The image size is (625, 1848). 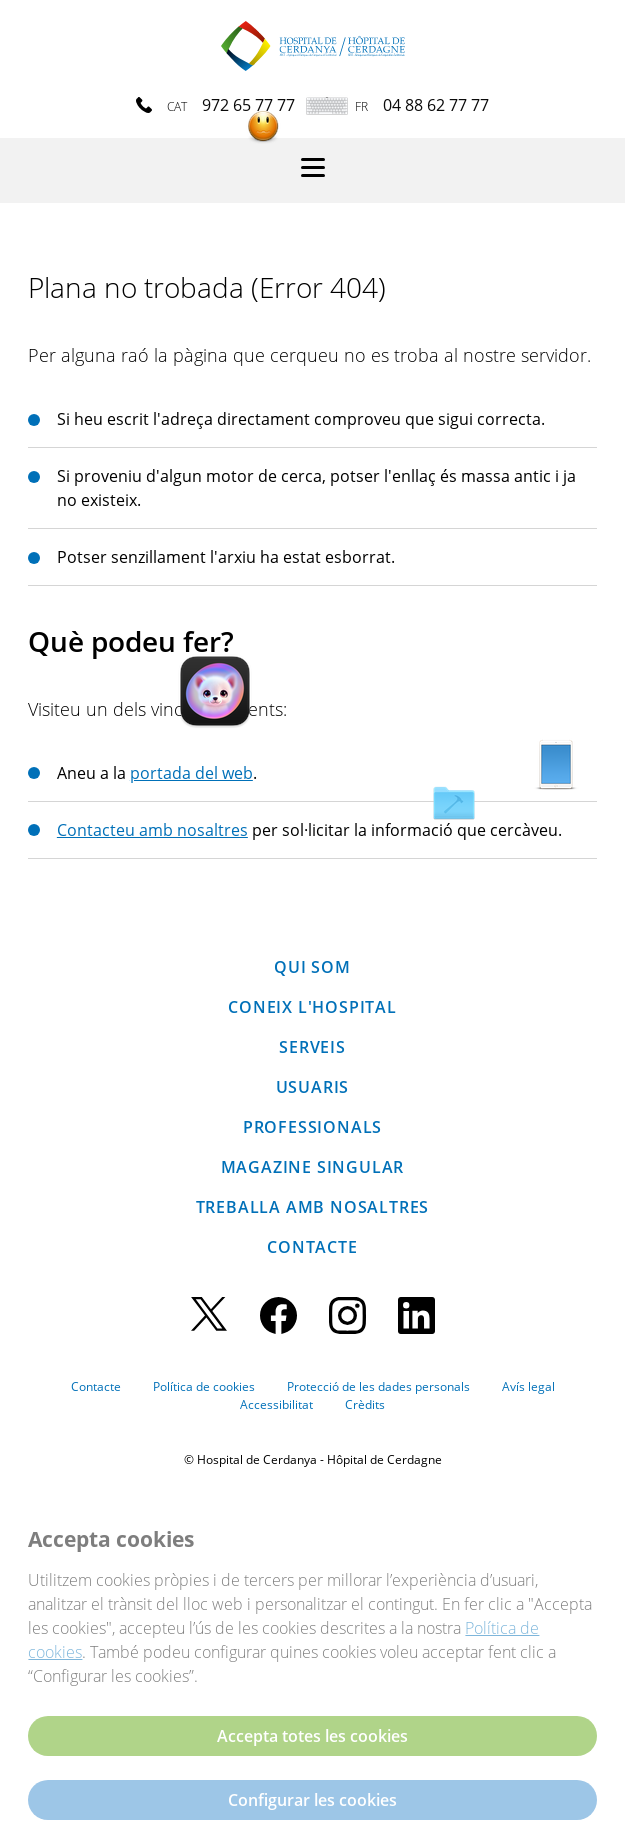 What do you see at coordinates (454, 803) in the screenshot?
I see `open developer tools and resources folder` at bounding box center [454, 803].